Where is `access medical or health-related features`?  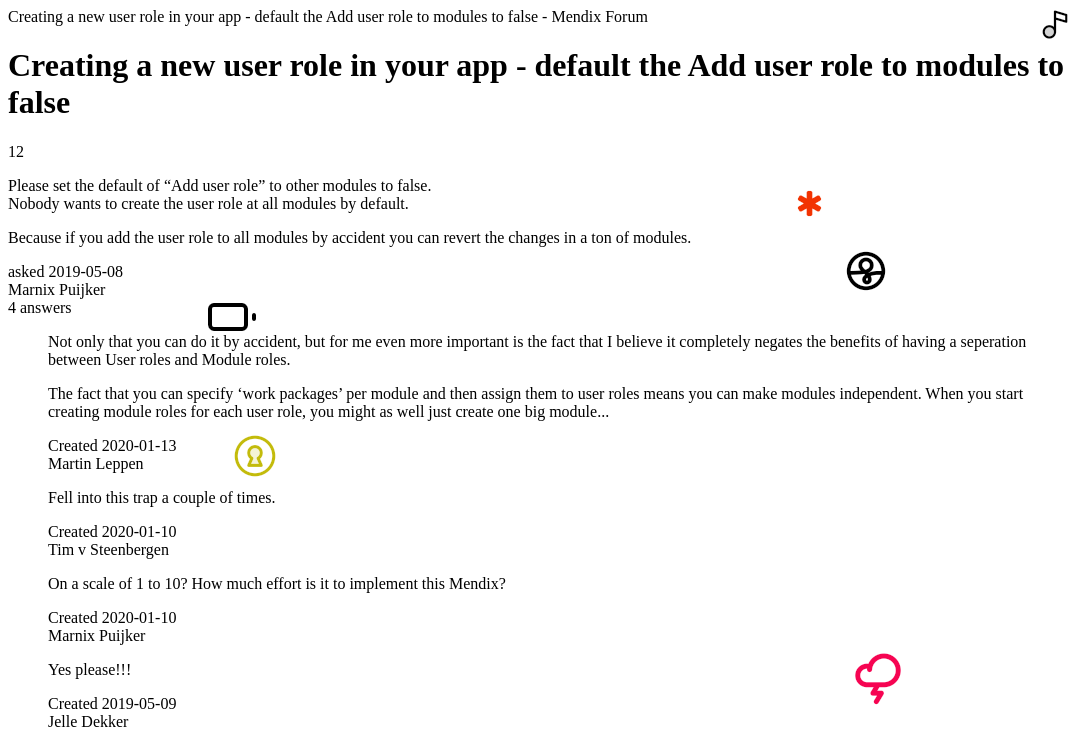
access medical or health-related features is located at coordinates (809, 203).